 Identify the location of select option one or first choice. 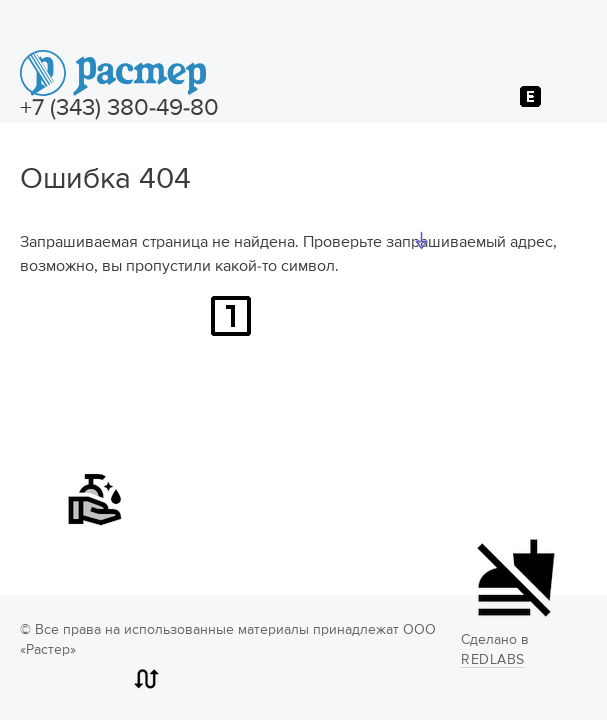
(231, 316).